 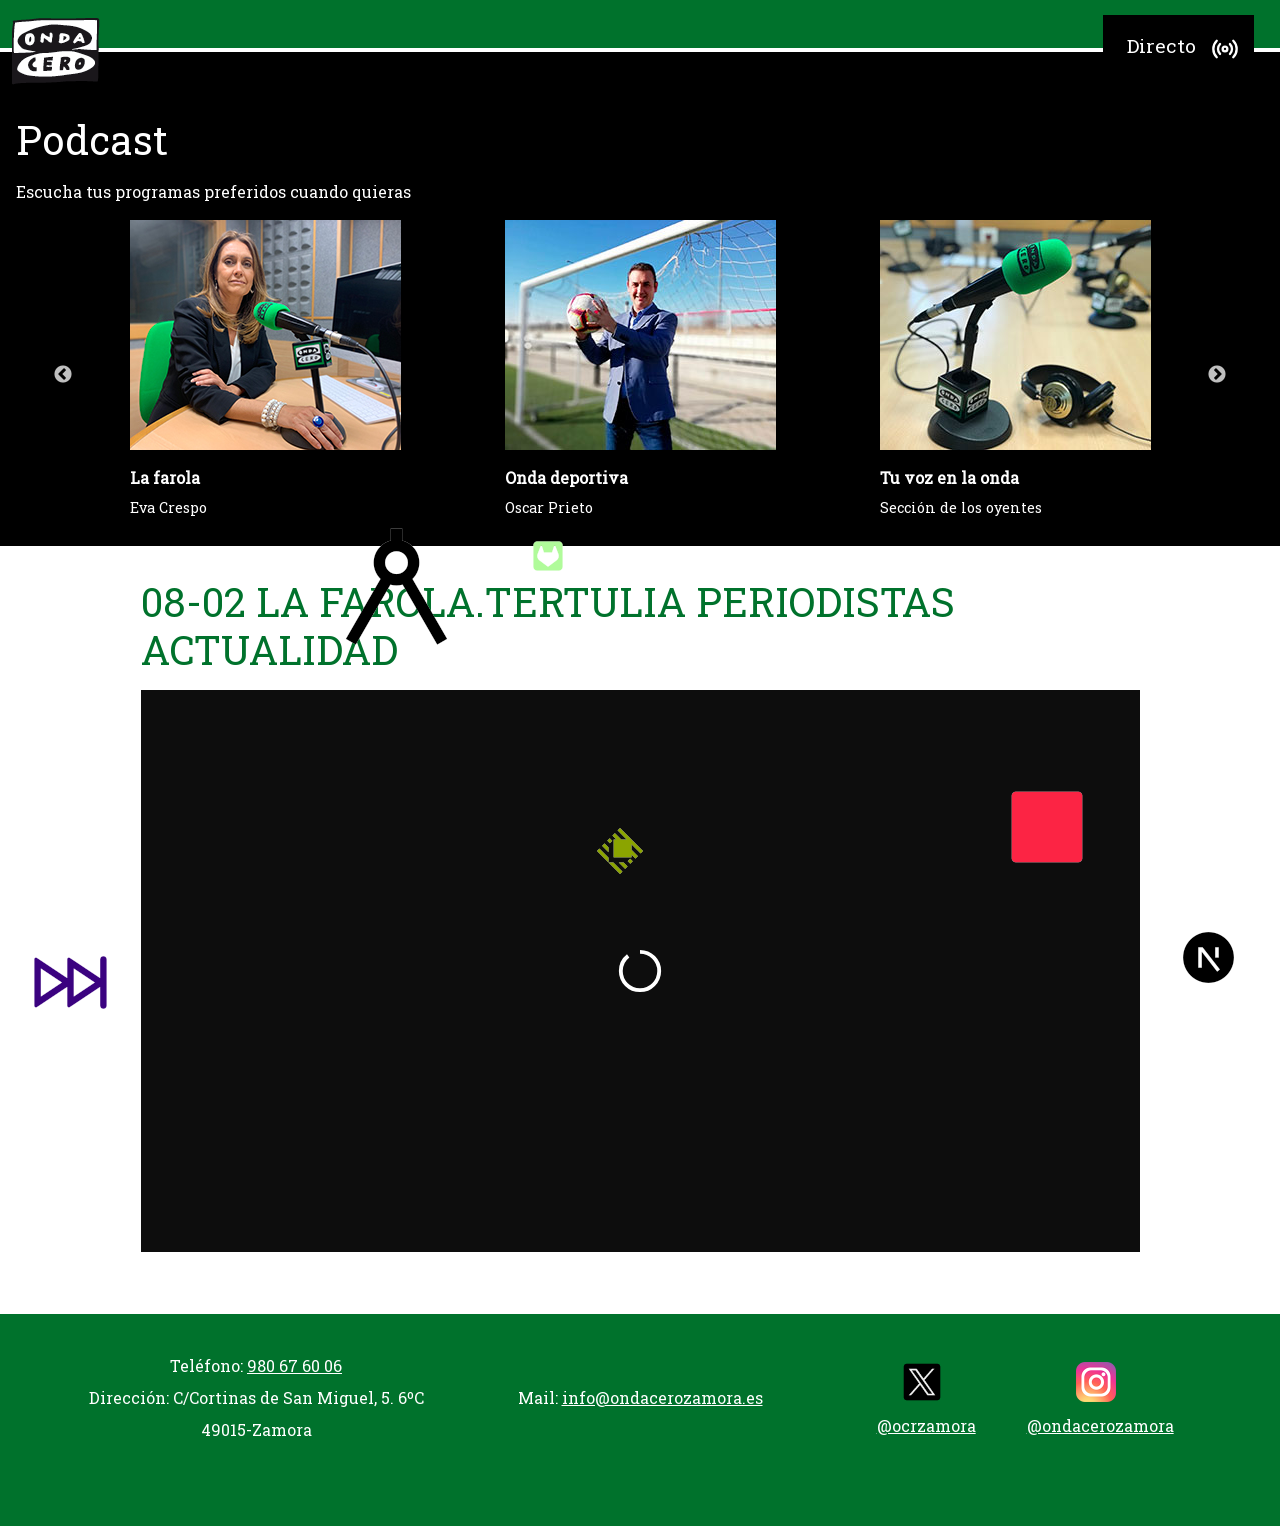 I want to click on stop media playback, so click(x=1047, y=827).